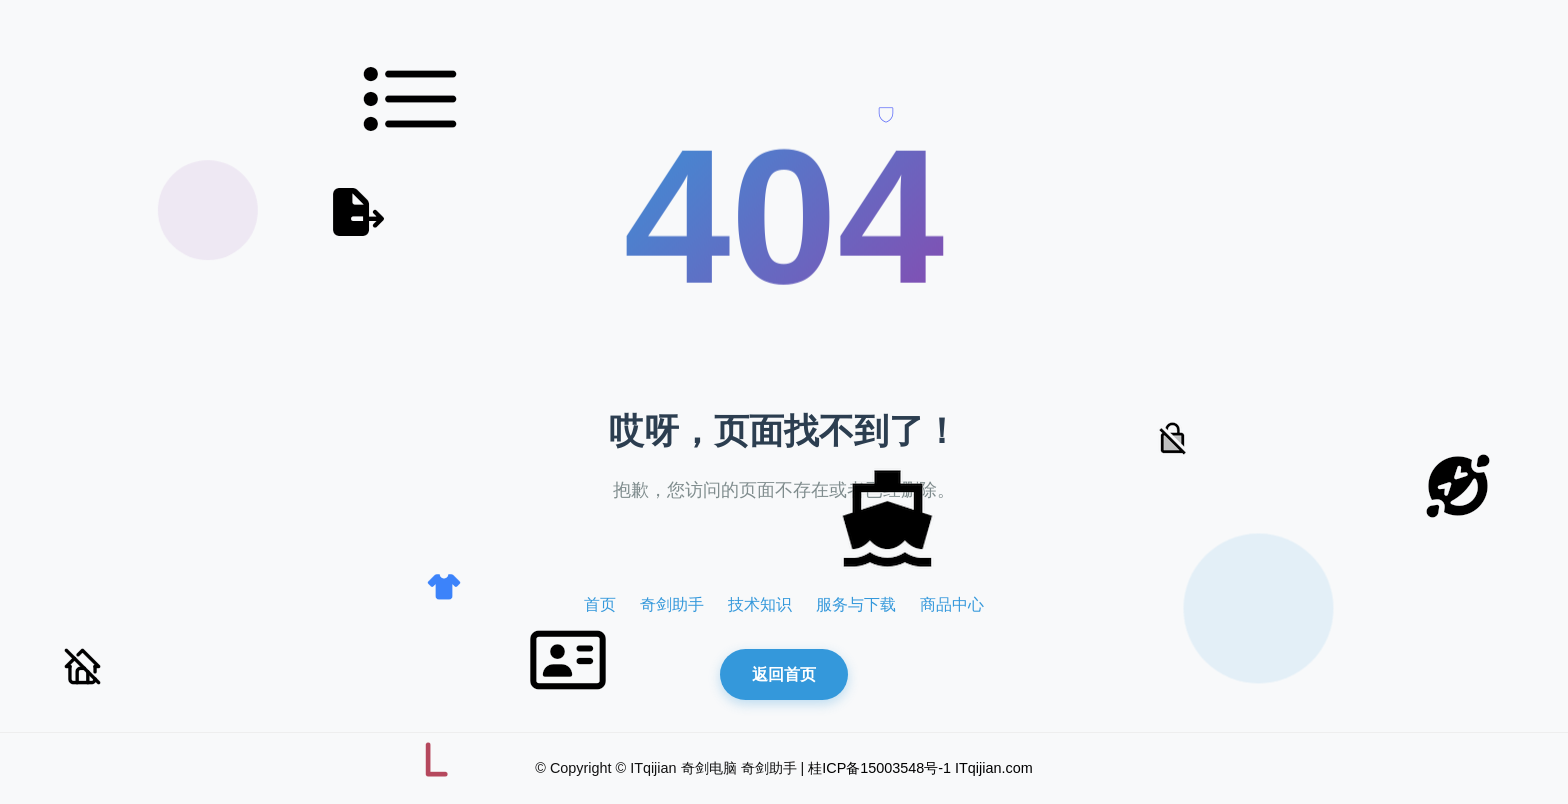 This screenshot has width=1568, height=804. I want to click on access security or privacy settings, so click(886, 114).